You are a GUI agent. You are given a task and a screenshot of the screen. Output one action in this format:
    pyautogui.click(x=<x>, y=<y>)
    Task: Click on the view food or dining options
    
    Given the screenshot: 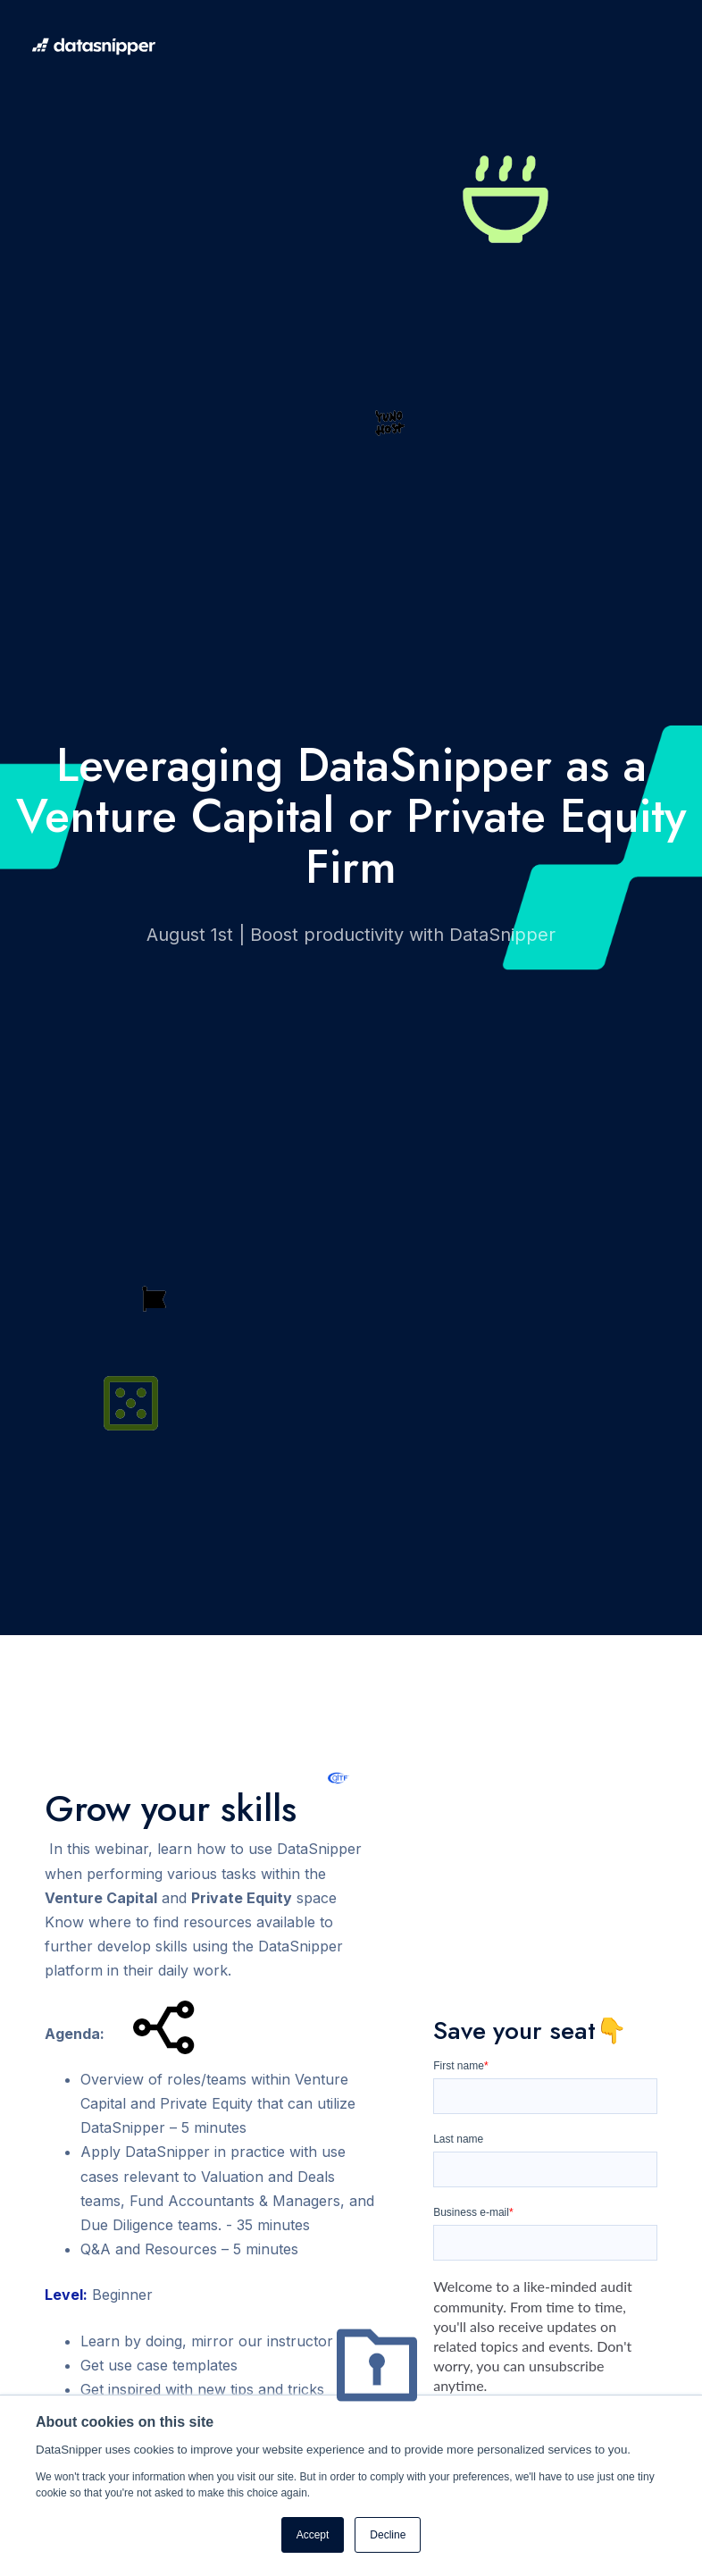 What is the action you would take?
    pyautogui.click(x=506, y=205)
    